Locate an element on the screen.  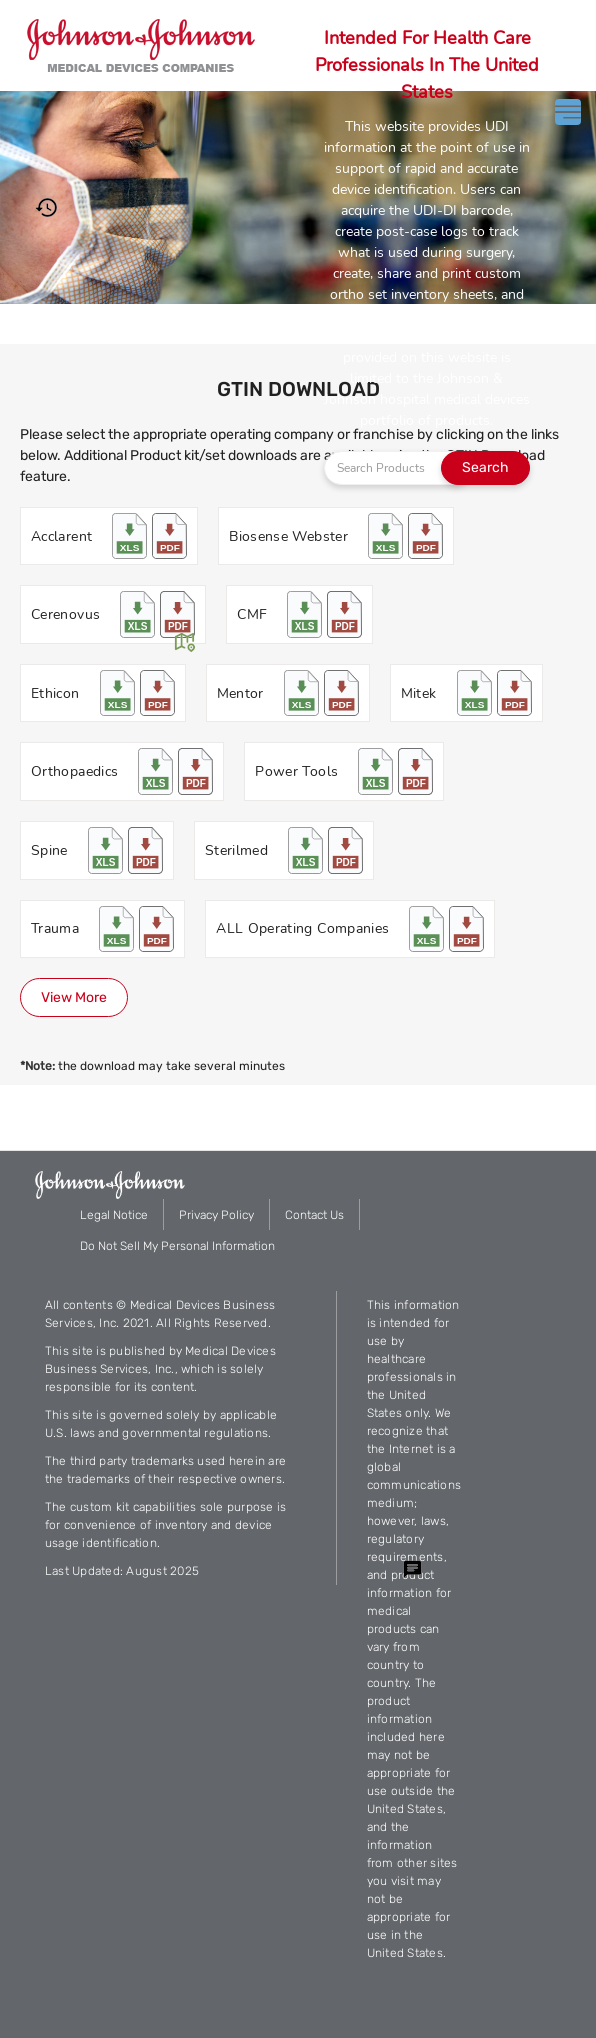
view browsing or activity history is located at coordinates (46, 207).